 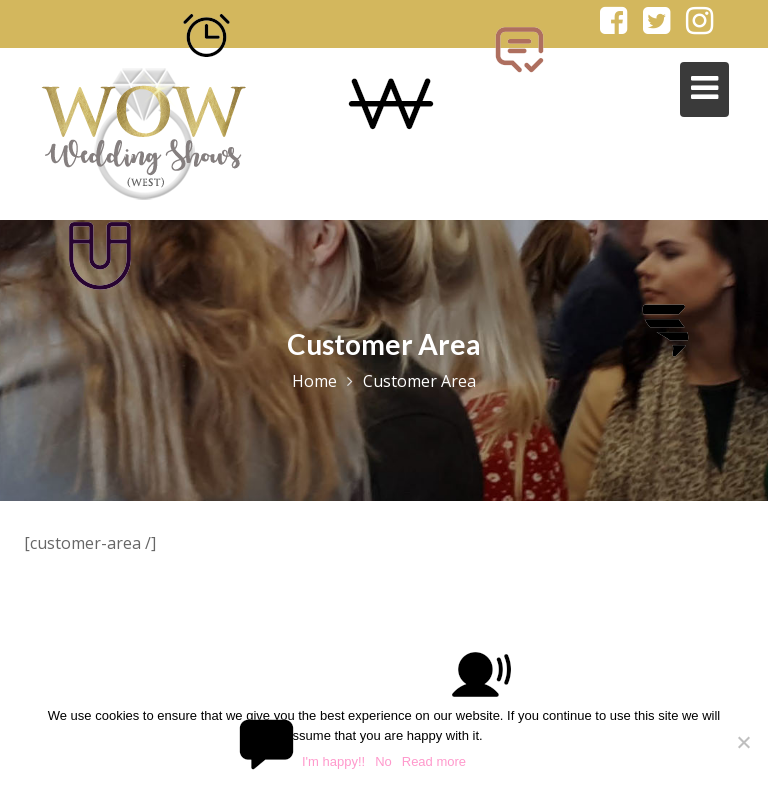 I want to click on message sent successfully, so click(x=519, y=48).